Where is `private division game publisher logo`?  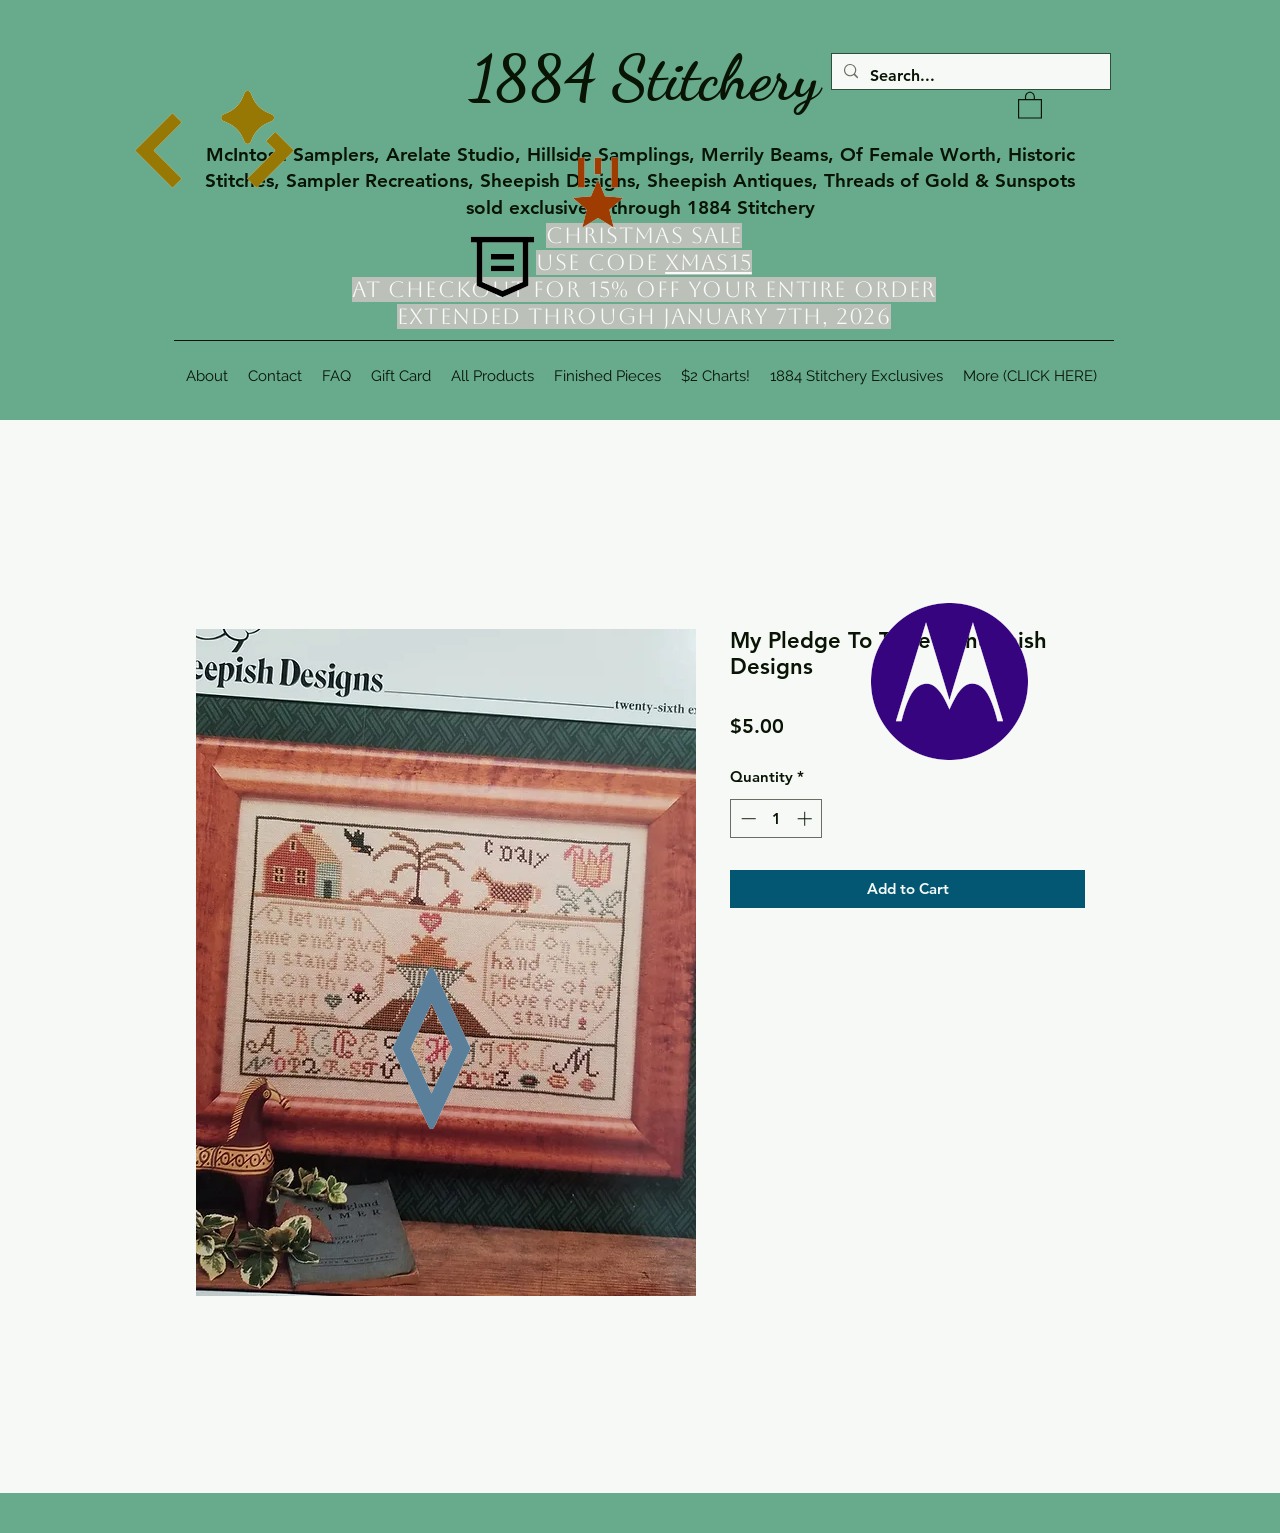
private division game publisher logo is located at coordinates (431, 1048).